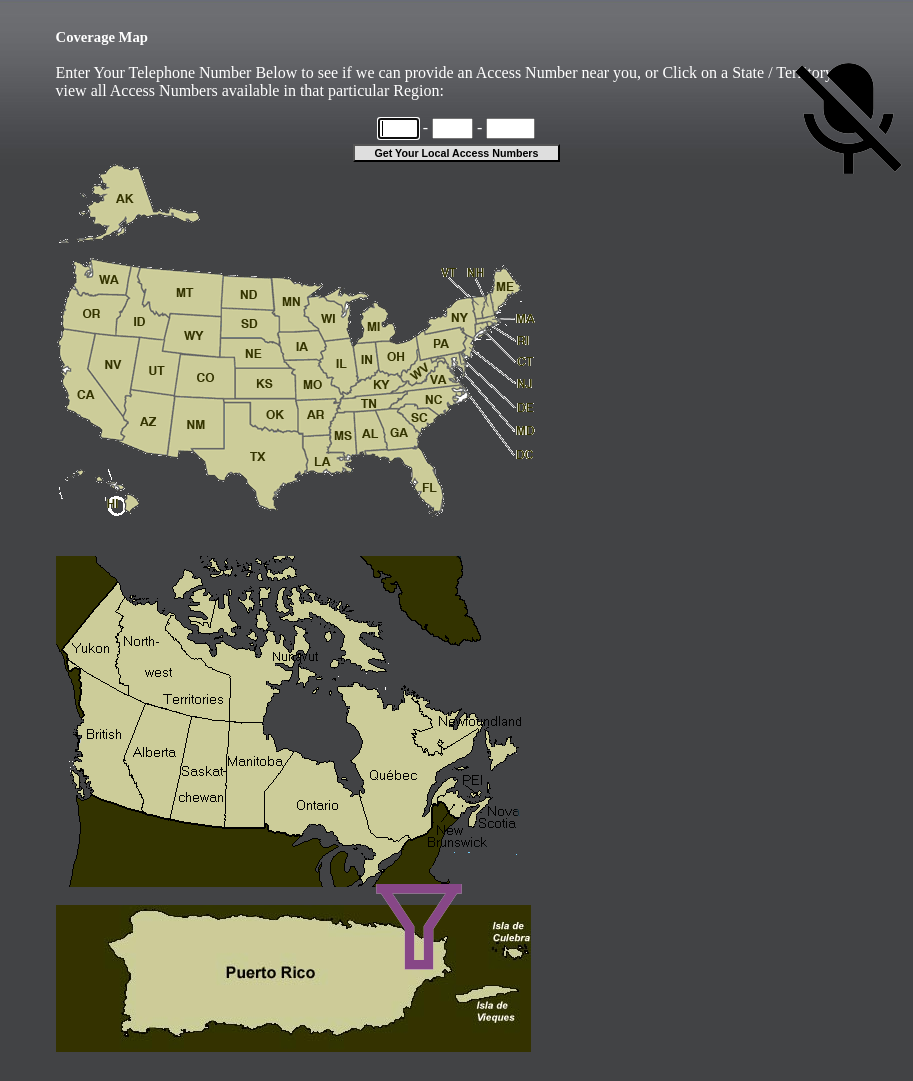 The image size is (913, 1081). What do you see at coordinates (848, 118) in the screenshot?
I see `microphone is muted` at bounding box center [848, 118].